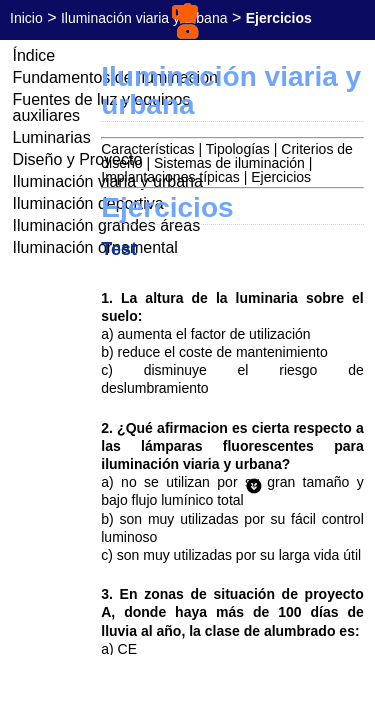  What do you see at coordinates (254, 486) in the screenshot?
I see `expand to show more content below` at bounding box center [254, 486].